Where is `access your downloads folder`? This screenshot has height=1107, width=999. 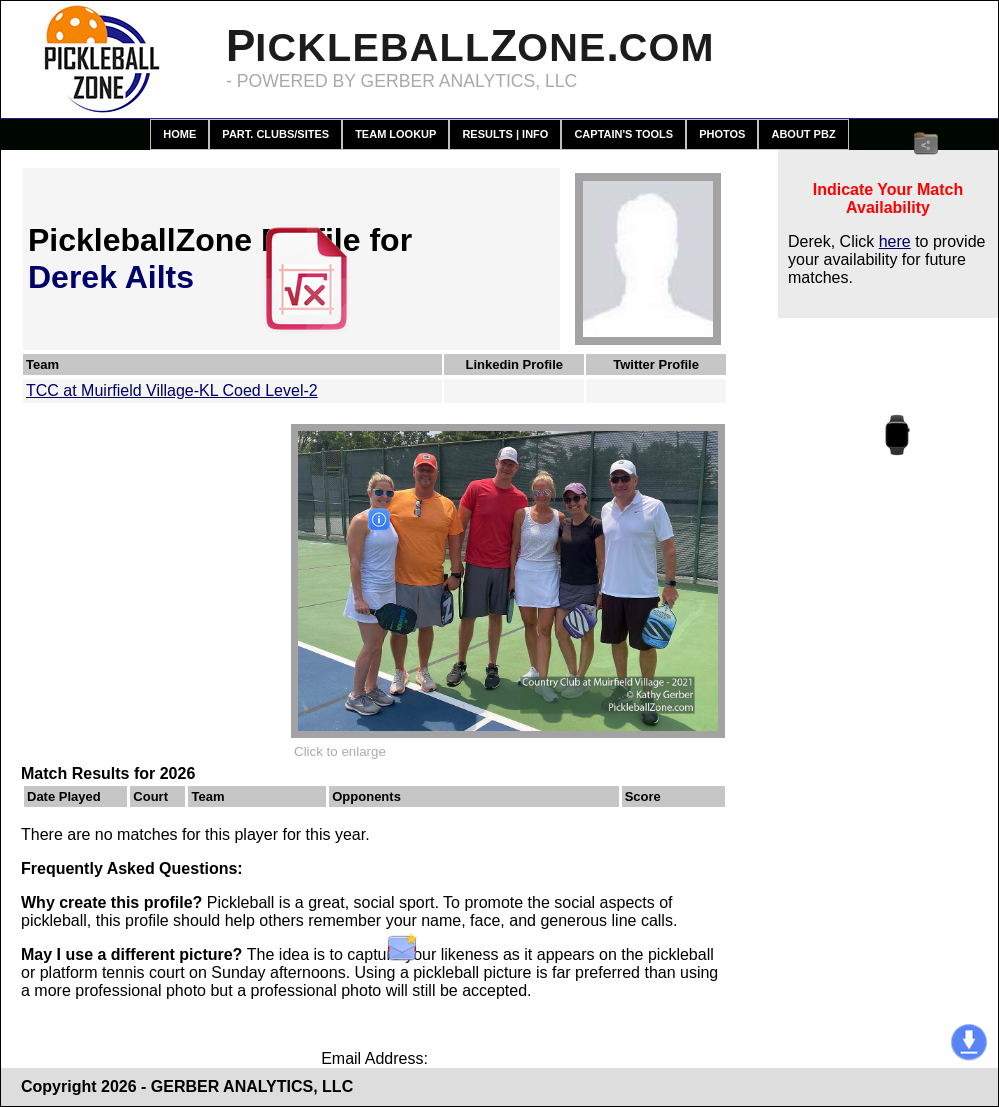
access your downloads folder is located at coordinates (969, 1042).